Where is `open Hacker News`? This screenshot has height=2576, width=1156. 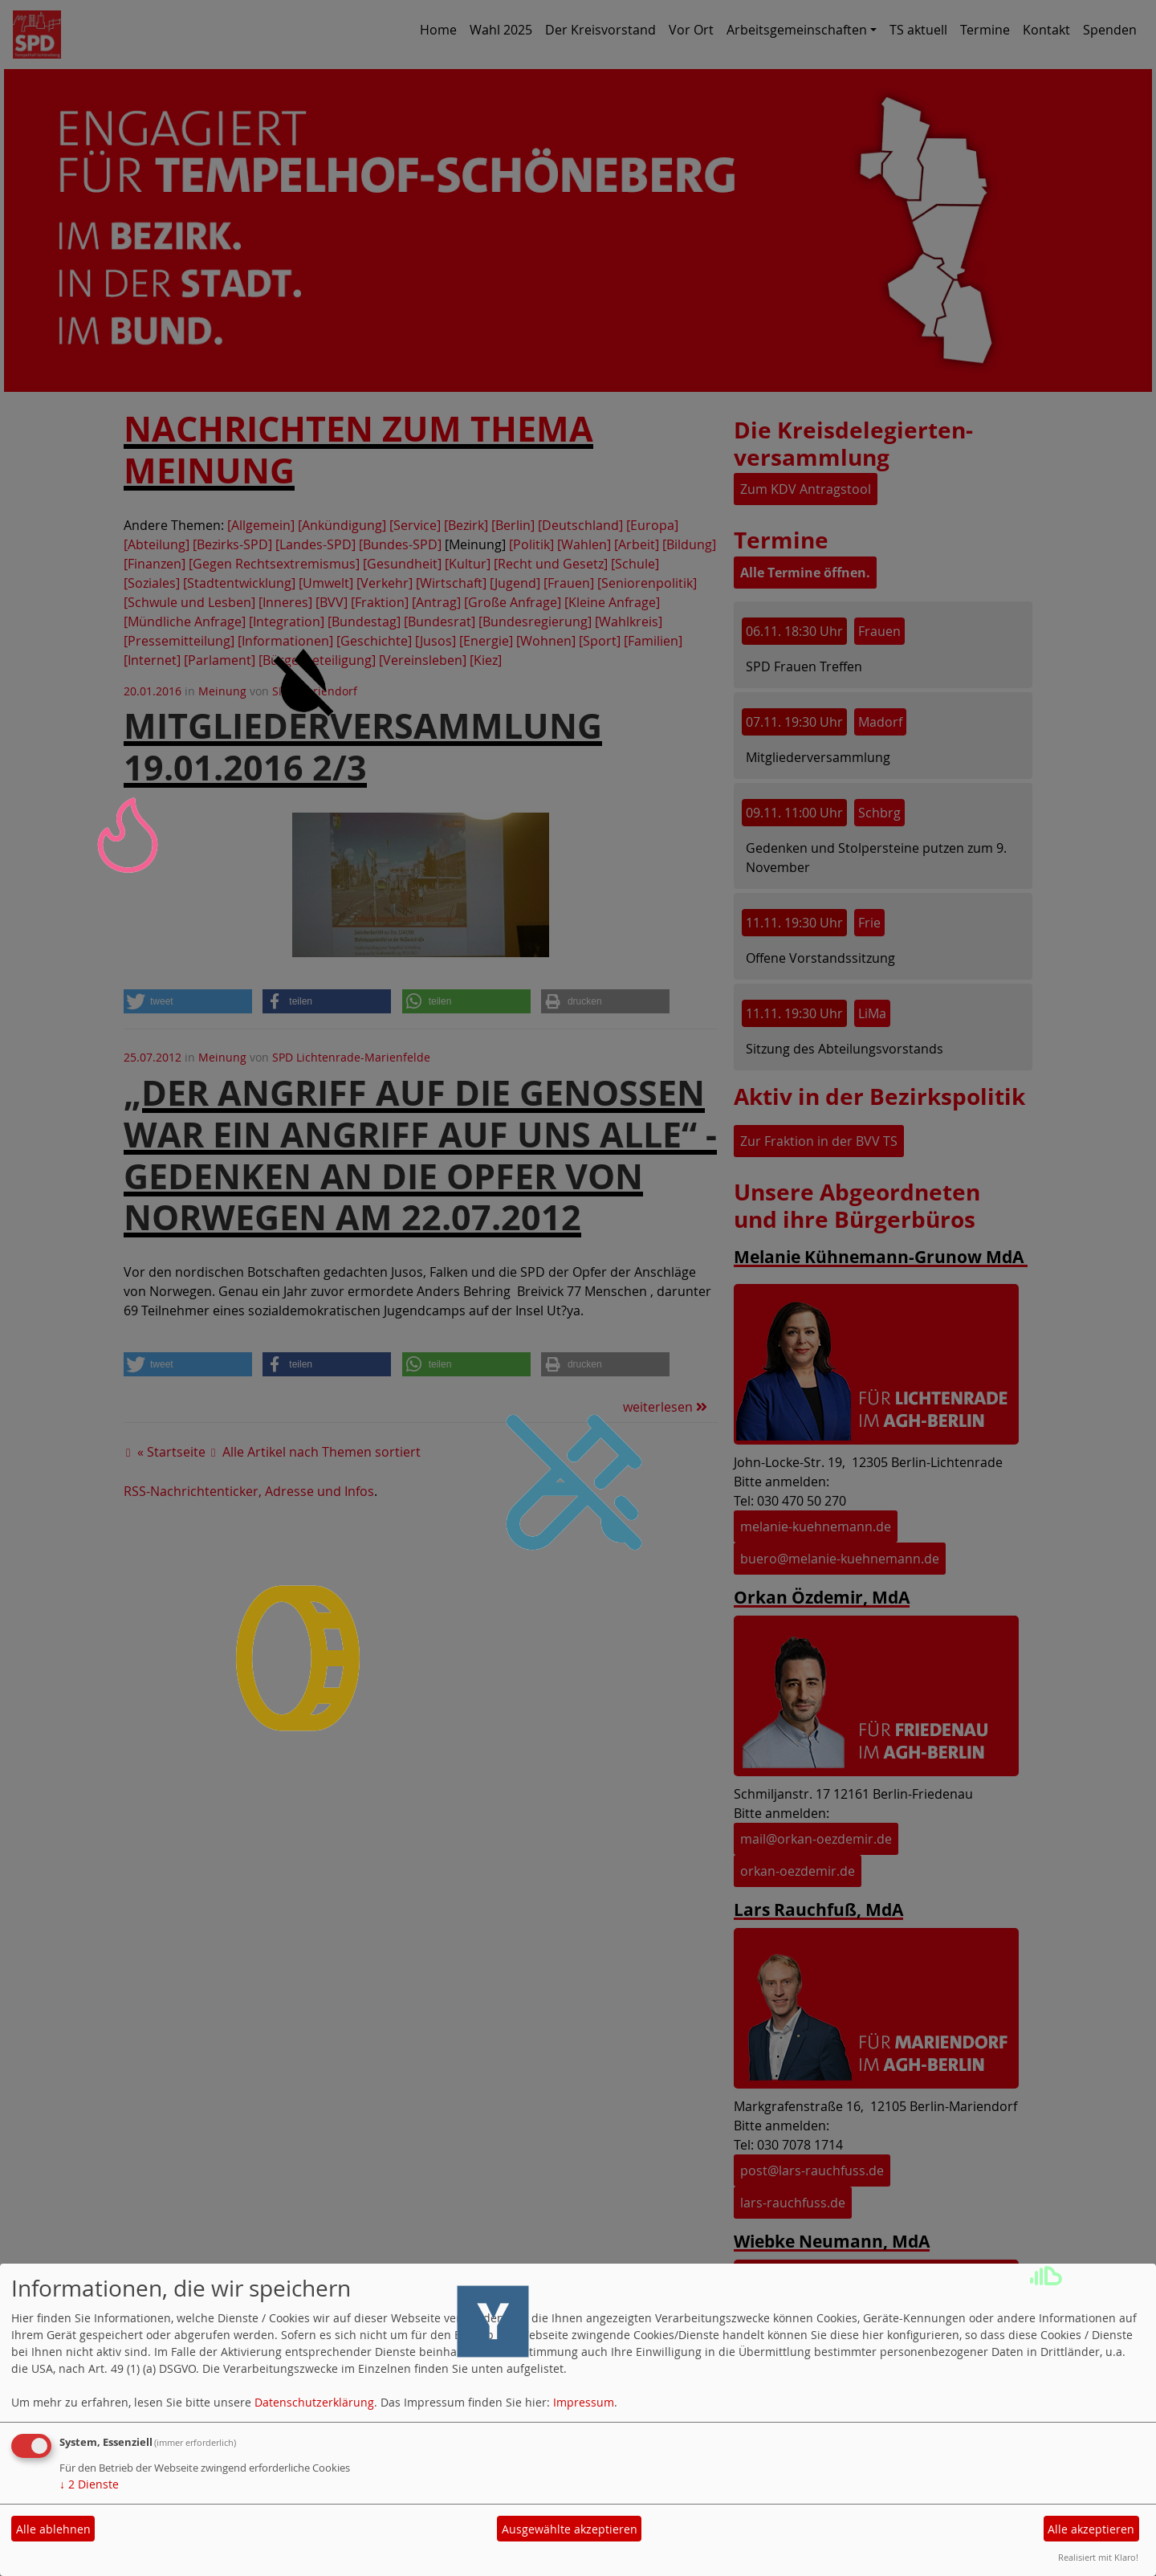
open Hacker News is located at coordinates (493, 2321).